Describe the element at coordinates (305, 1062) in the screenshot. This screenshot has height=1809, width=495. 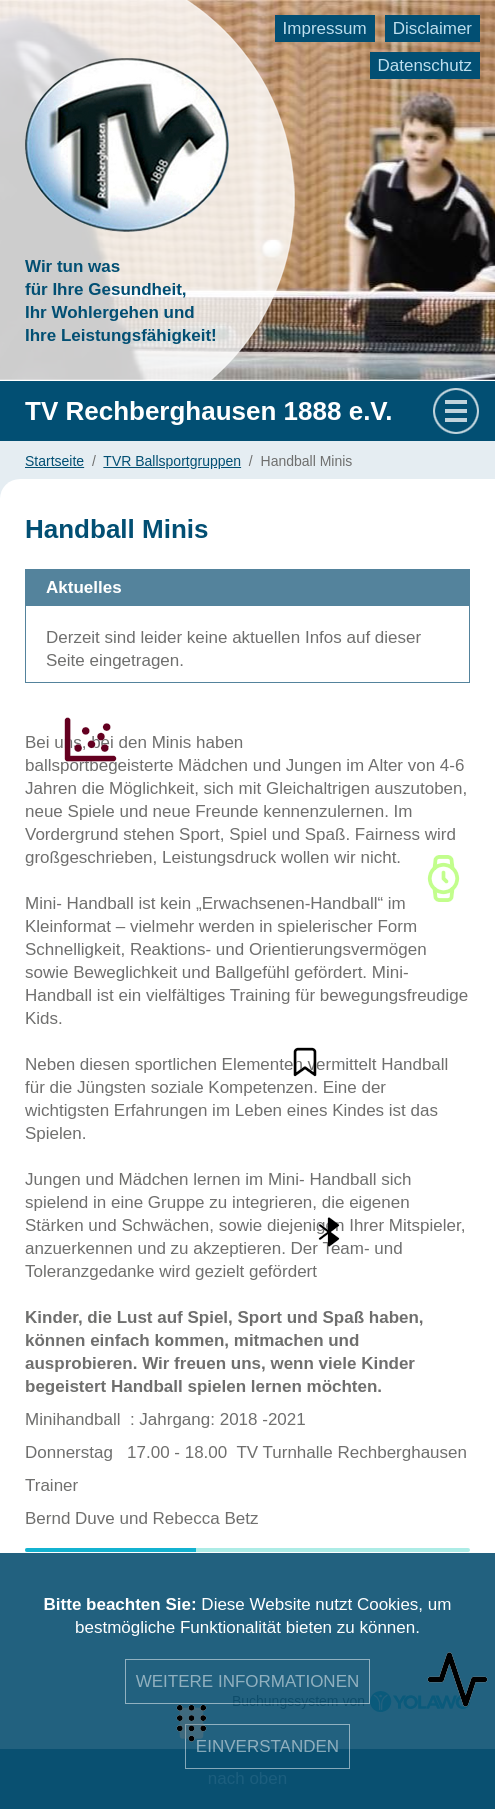
I see `save this item for later` at that location.